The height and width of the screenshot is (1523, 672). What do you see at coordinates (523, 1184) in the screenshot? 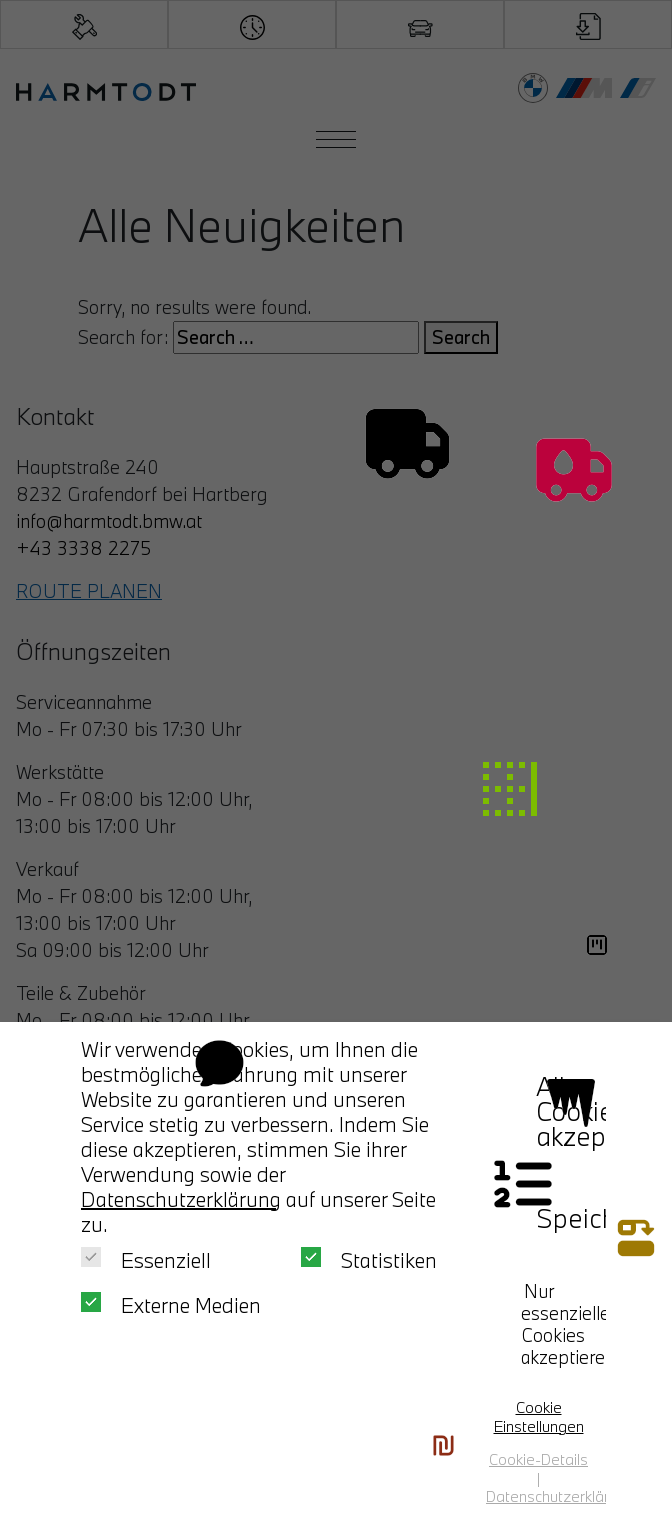
I see `create a numbered list` at bounding box center [523, 1184].